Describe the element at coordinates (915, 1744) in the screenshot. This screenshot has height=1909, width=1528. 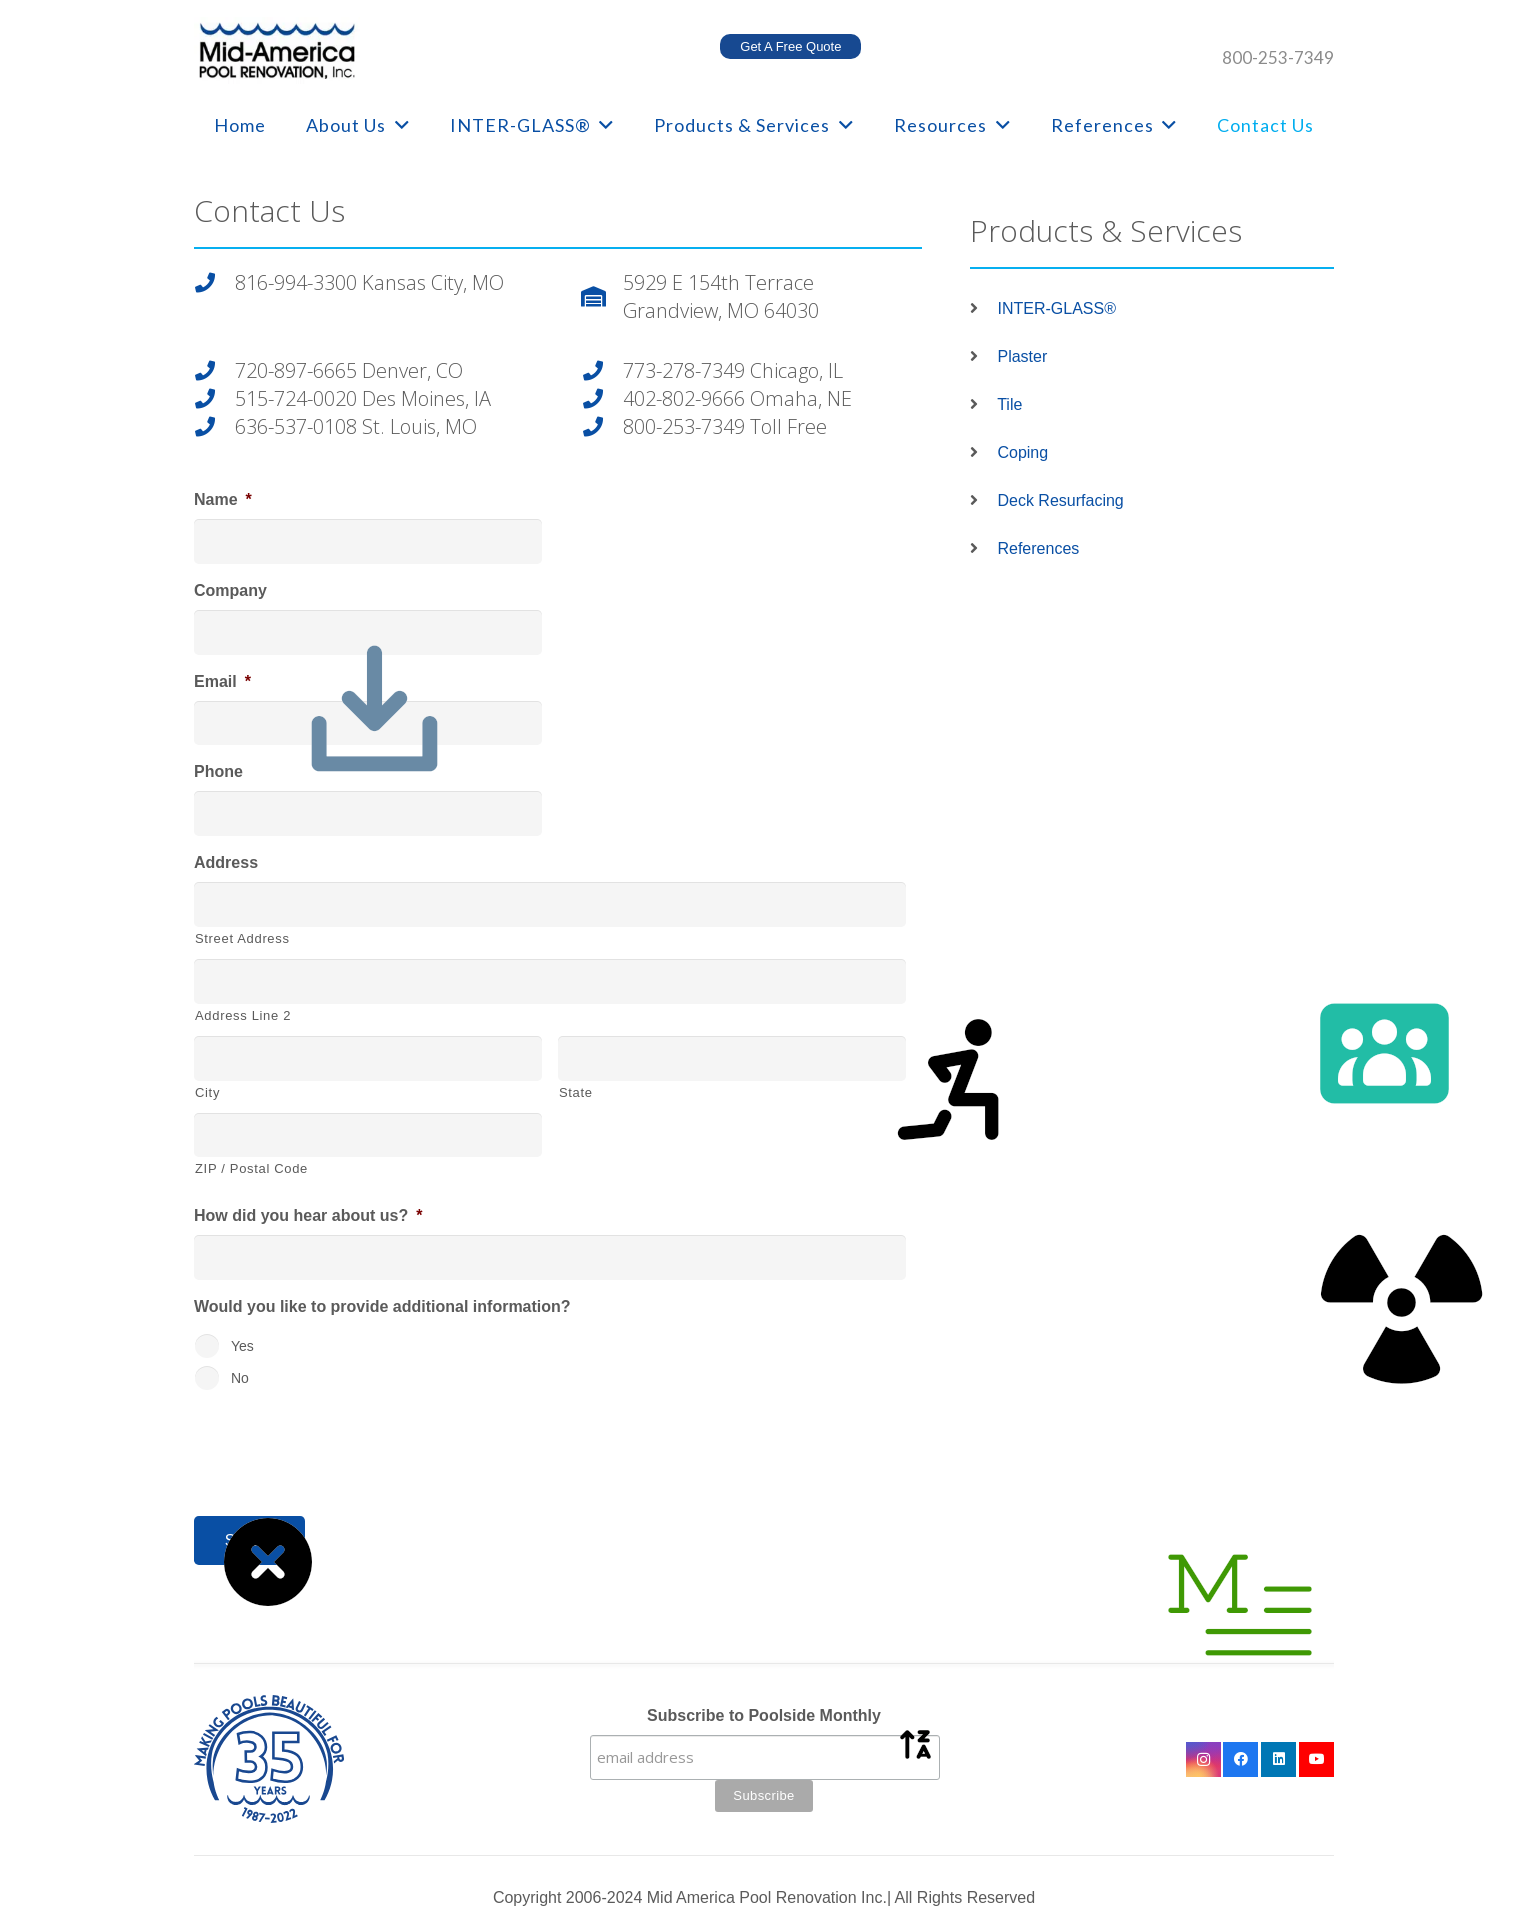
I see `sort list alphabetically from Z to A` at that location.